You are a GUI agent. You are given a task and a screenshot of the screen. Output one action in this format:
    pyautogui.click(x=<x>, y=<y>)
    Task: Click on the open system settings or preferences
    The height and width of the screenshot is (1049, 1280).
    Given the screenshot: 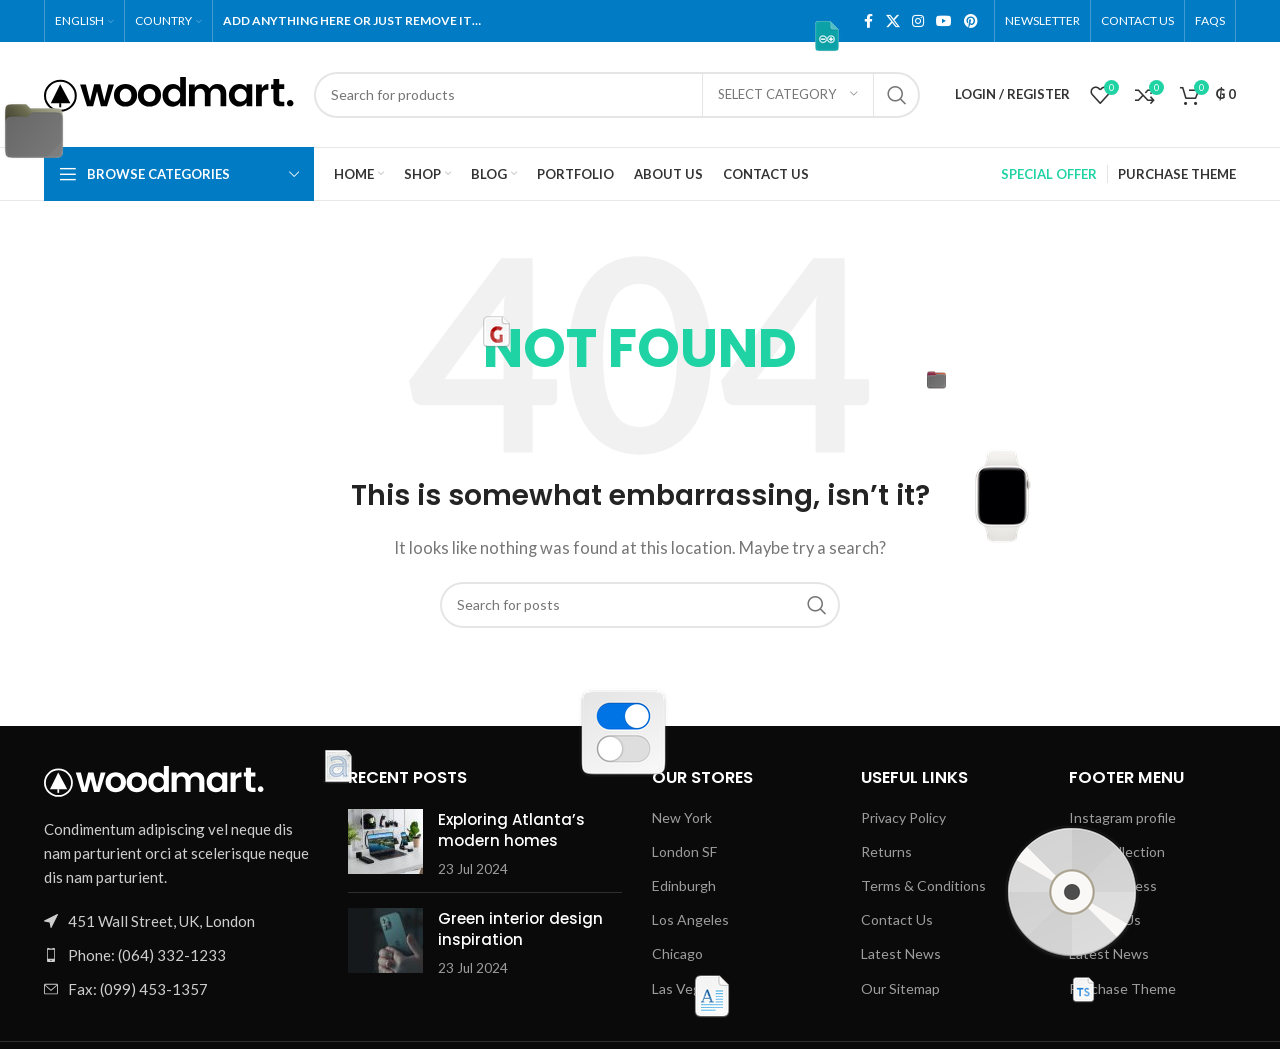 What is the action you would take?
    pyautogui.click(x=623, y=732)
    